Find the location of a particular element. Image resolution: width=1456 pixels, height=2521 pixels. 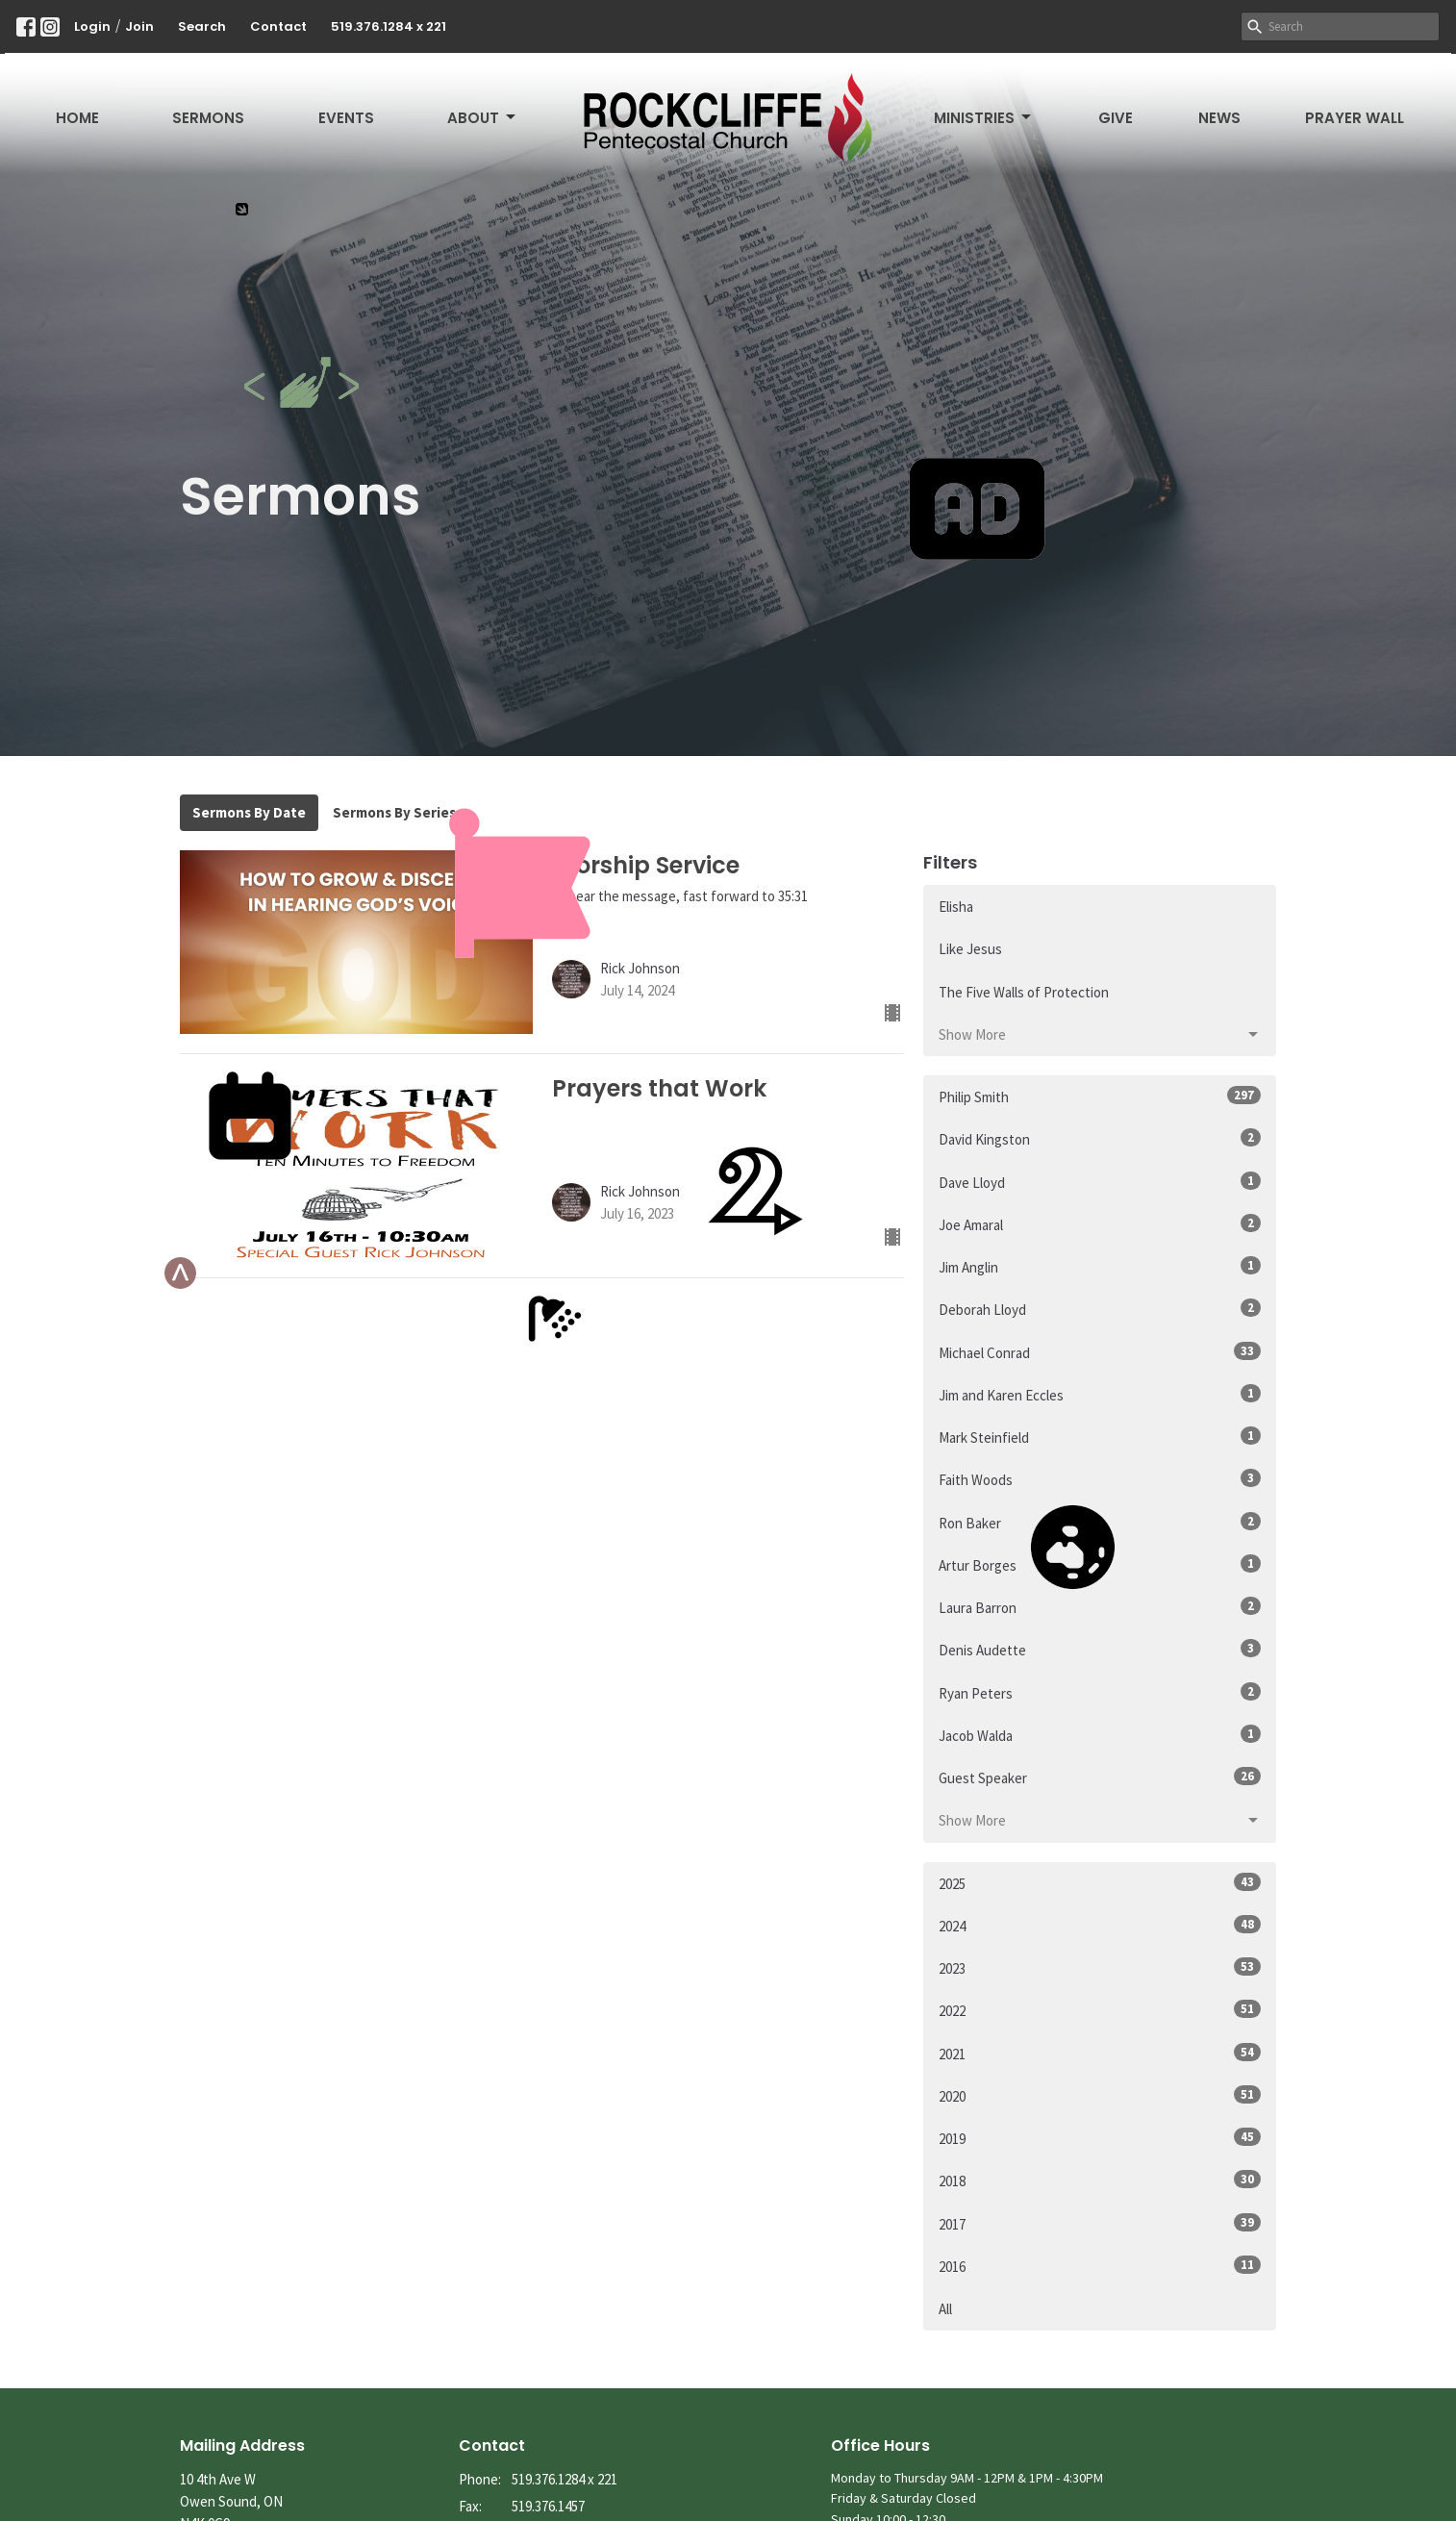

open the lydia mobile payment app is located at coordinates (180, 1273).